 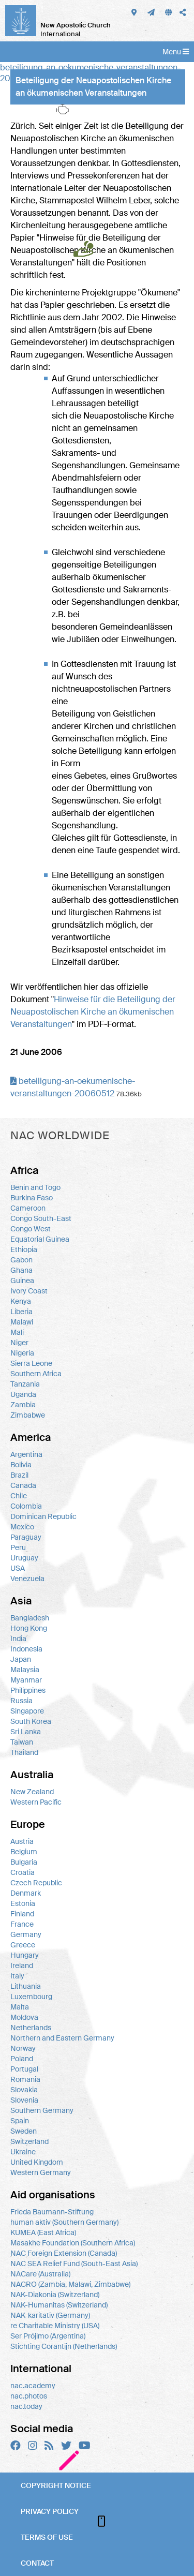 What do you see at coordinates (84, 249) in the screenshot?
I see `make a payment or donation` at bounding box center [84, 249].